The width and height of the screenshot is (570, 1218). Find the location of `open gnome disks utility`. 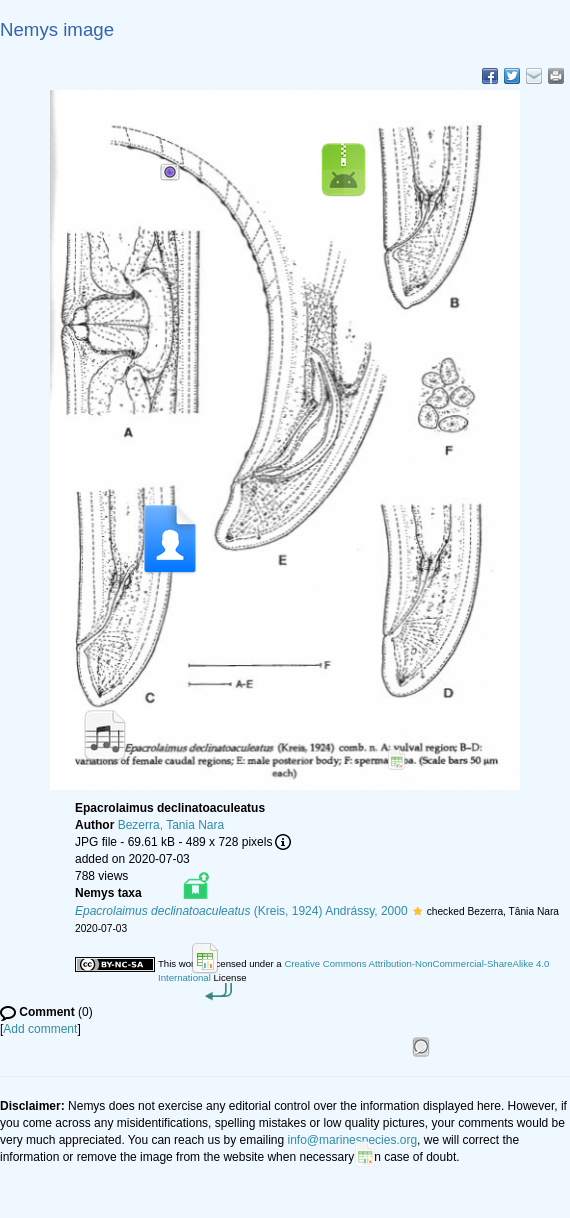

open gnome disks utility is located at coordinates (421, 1047).